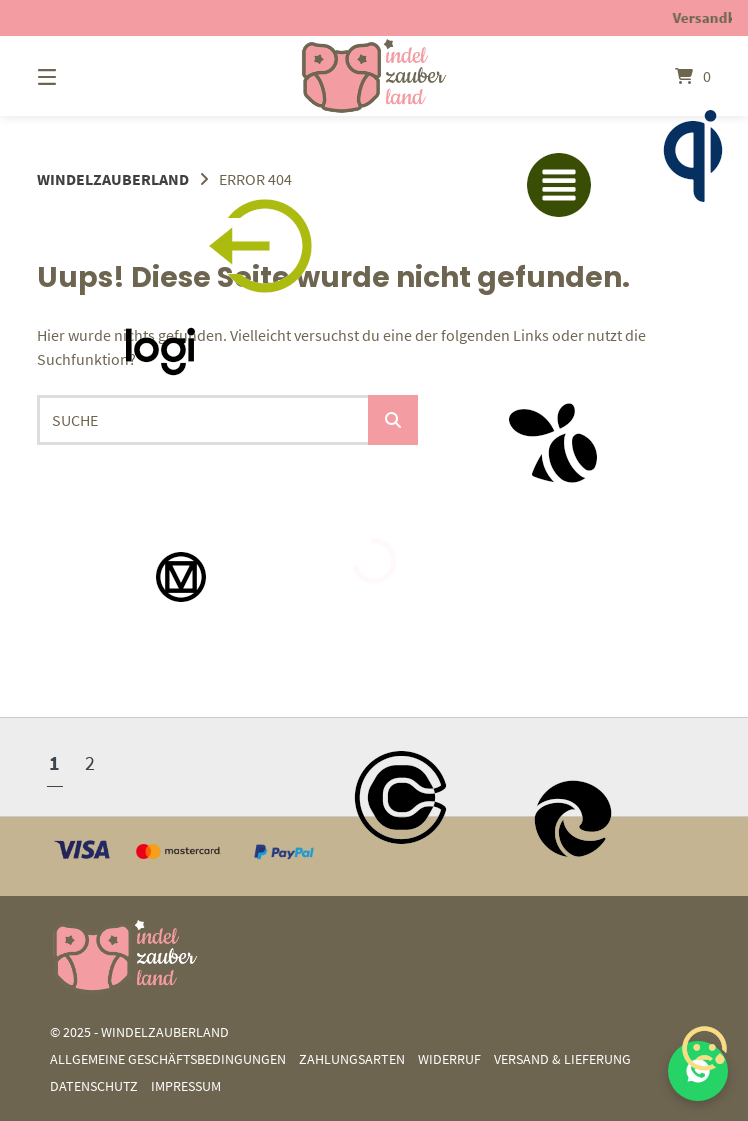 Image resolution: width=748 pixels, height=1121 pixels. I want to click on material design brand logo, so click(181, 577).